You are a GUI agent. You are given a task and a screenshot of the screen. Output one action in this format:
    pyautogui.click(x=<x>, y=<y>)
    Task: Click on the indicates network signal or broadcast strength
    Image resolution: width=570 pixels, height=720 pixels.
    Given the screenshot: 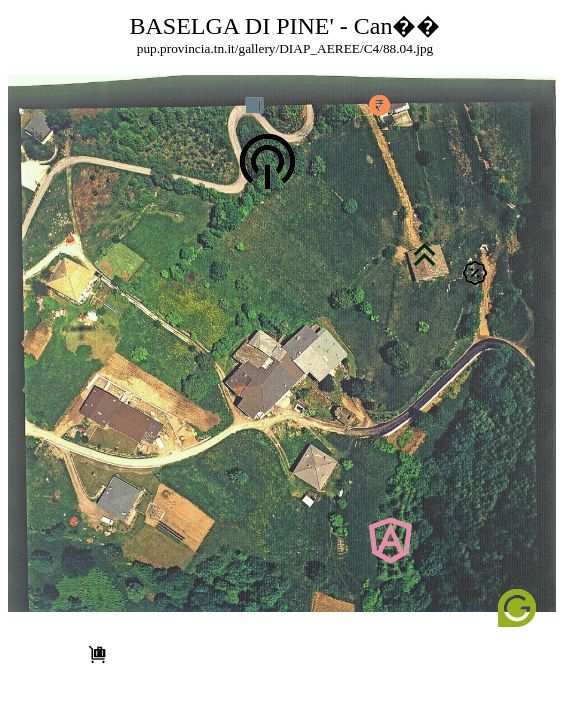 What is the action you would take?
    pyautogui.click(x=267, y=161)
    